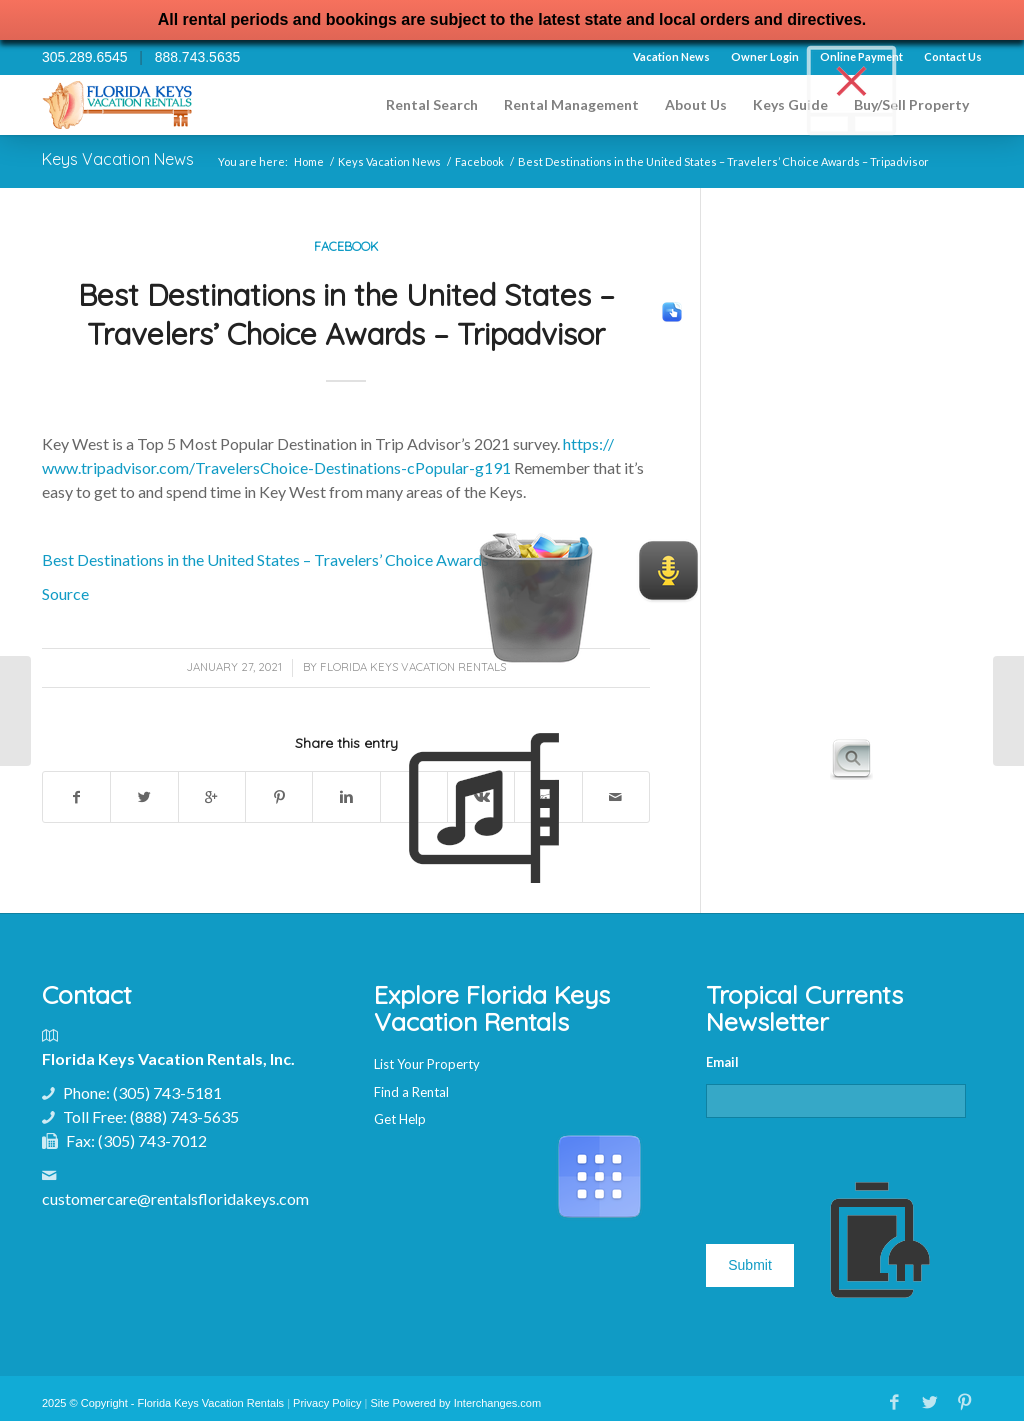 Image resolution: width=1024 pixels, height=1421 pixels. What do you see at coordinates (851, 758) in the screenshot?
I see `open search preferences or settings` at bounding box center [851, 758].